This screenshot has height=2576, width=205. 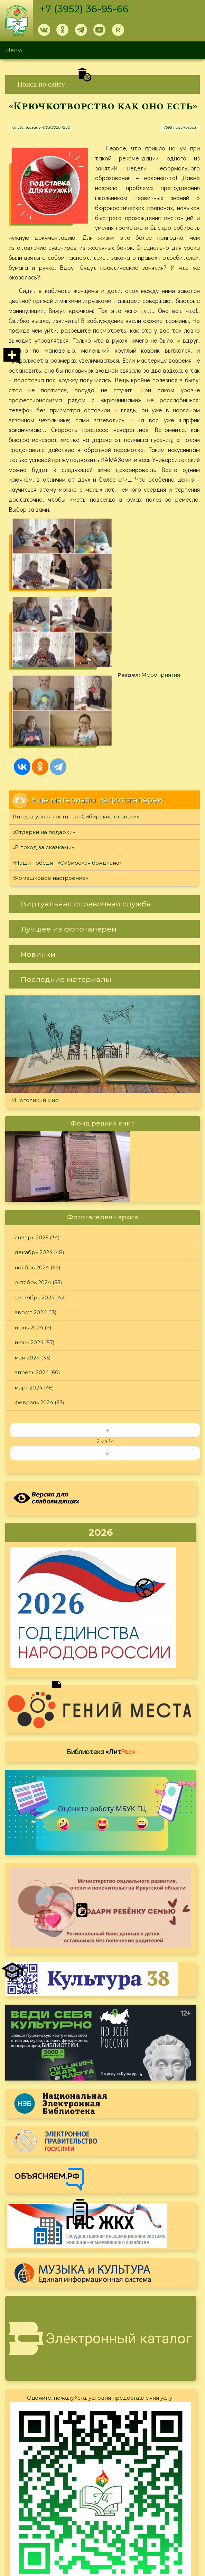 What do you see at coordinates (80, 2212) in the screenshot?
I see `battery fully charged` at bounding box center [80, 2212].